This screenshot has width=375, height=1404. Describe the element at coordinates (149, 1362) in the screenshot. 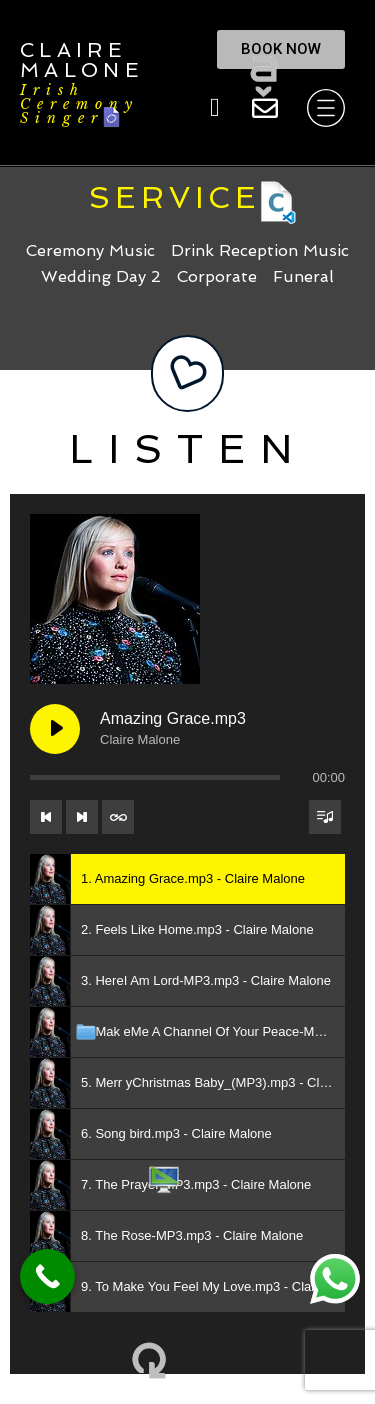

I see `screen rotation is enabled` at that location.